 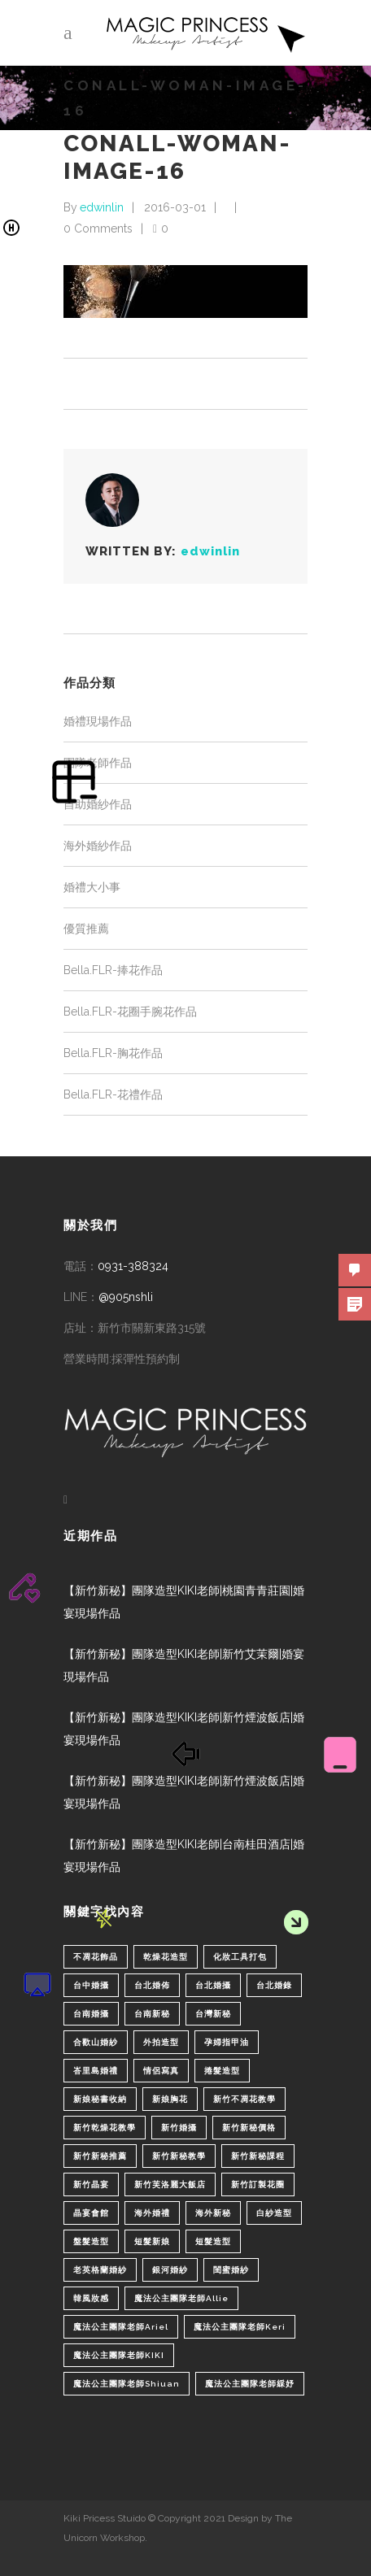 I want to click on stream content to an external display, so click(x=37, y=1984).